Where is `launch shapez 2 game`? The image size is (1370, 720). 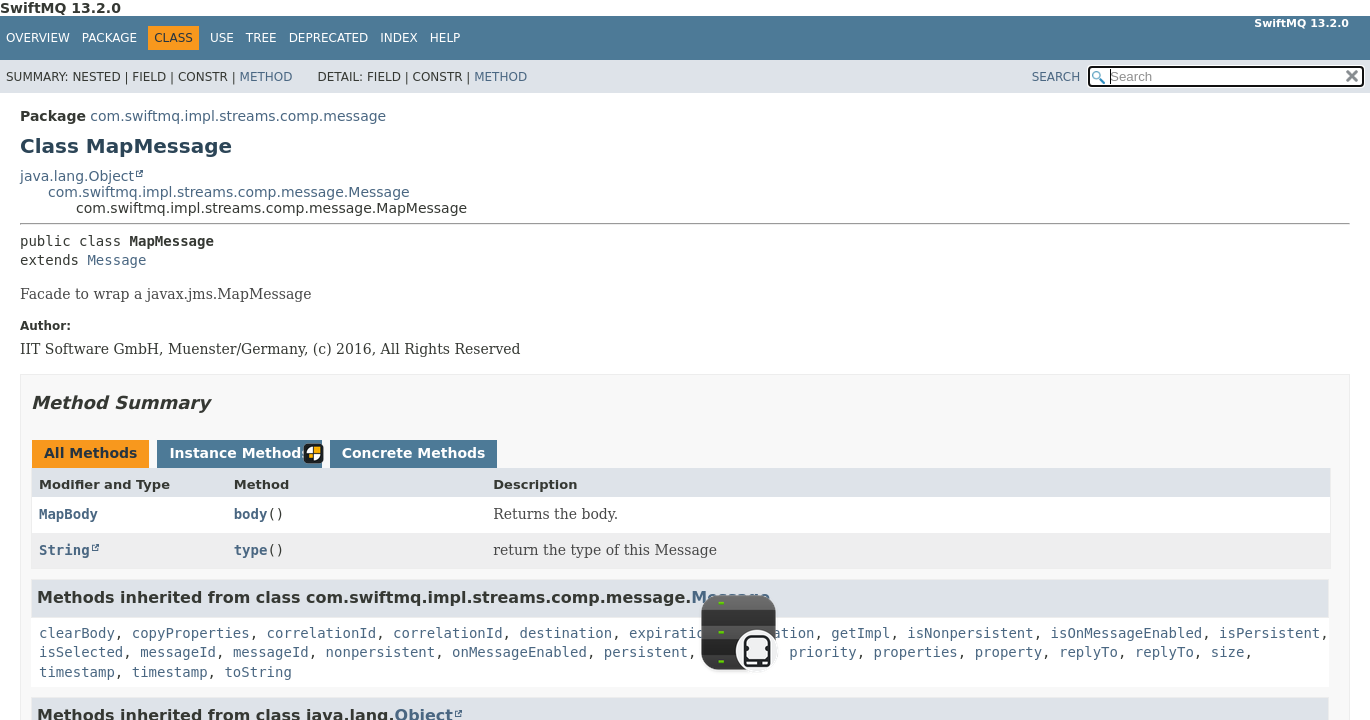 launch shapez 2 game is located at coordinates (313, 453).